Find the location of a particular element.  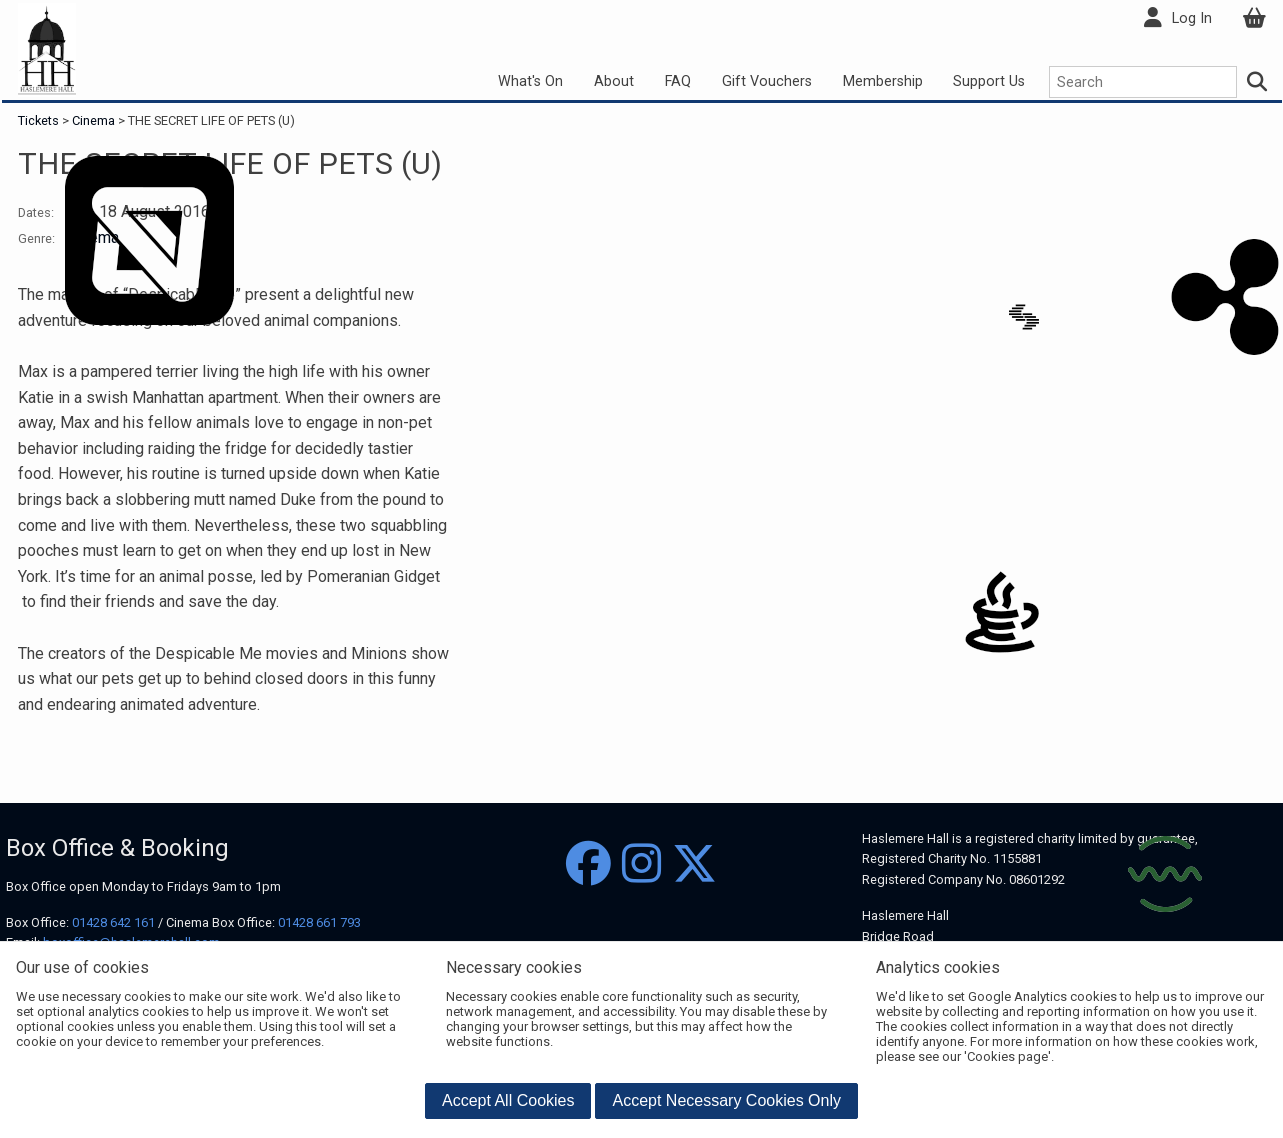

indicates java programming language or technology is located at coordinates (1003, 615).